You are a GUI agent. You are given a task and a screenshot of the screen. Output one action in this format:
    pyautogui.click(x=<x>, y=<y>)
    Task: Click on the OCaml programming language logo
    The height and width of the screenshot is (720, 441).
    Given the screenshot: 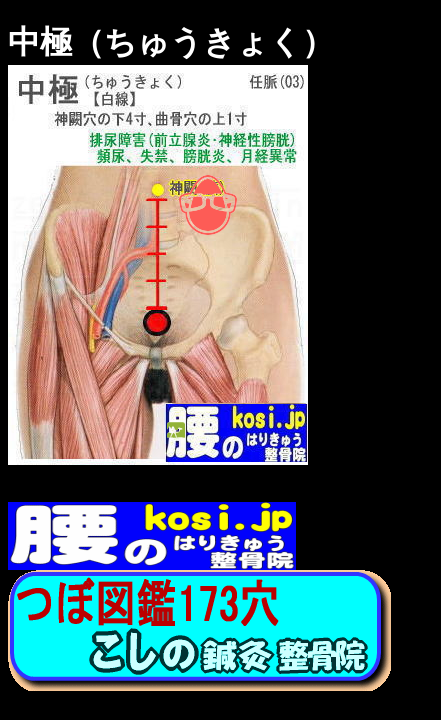 What is the action you would take?
    pyautogui.click(x=176, y=430)
    